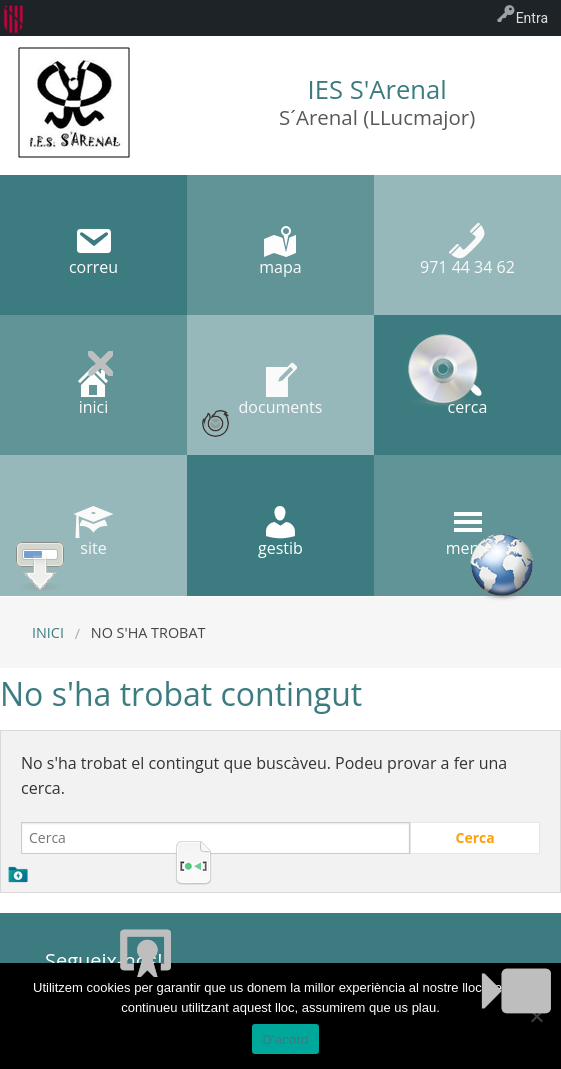  What do you see at coordinates (502, 565) in the screenshot?
I see `access internet and web applications` at bounding box center [502, 565].